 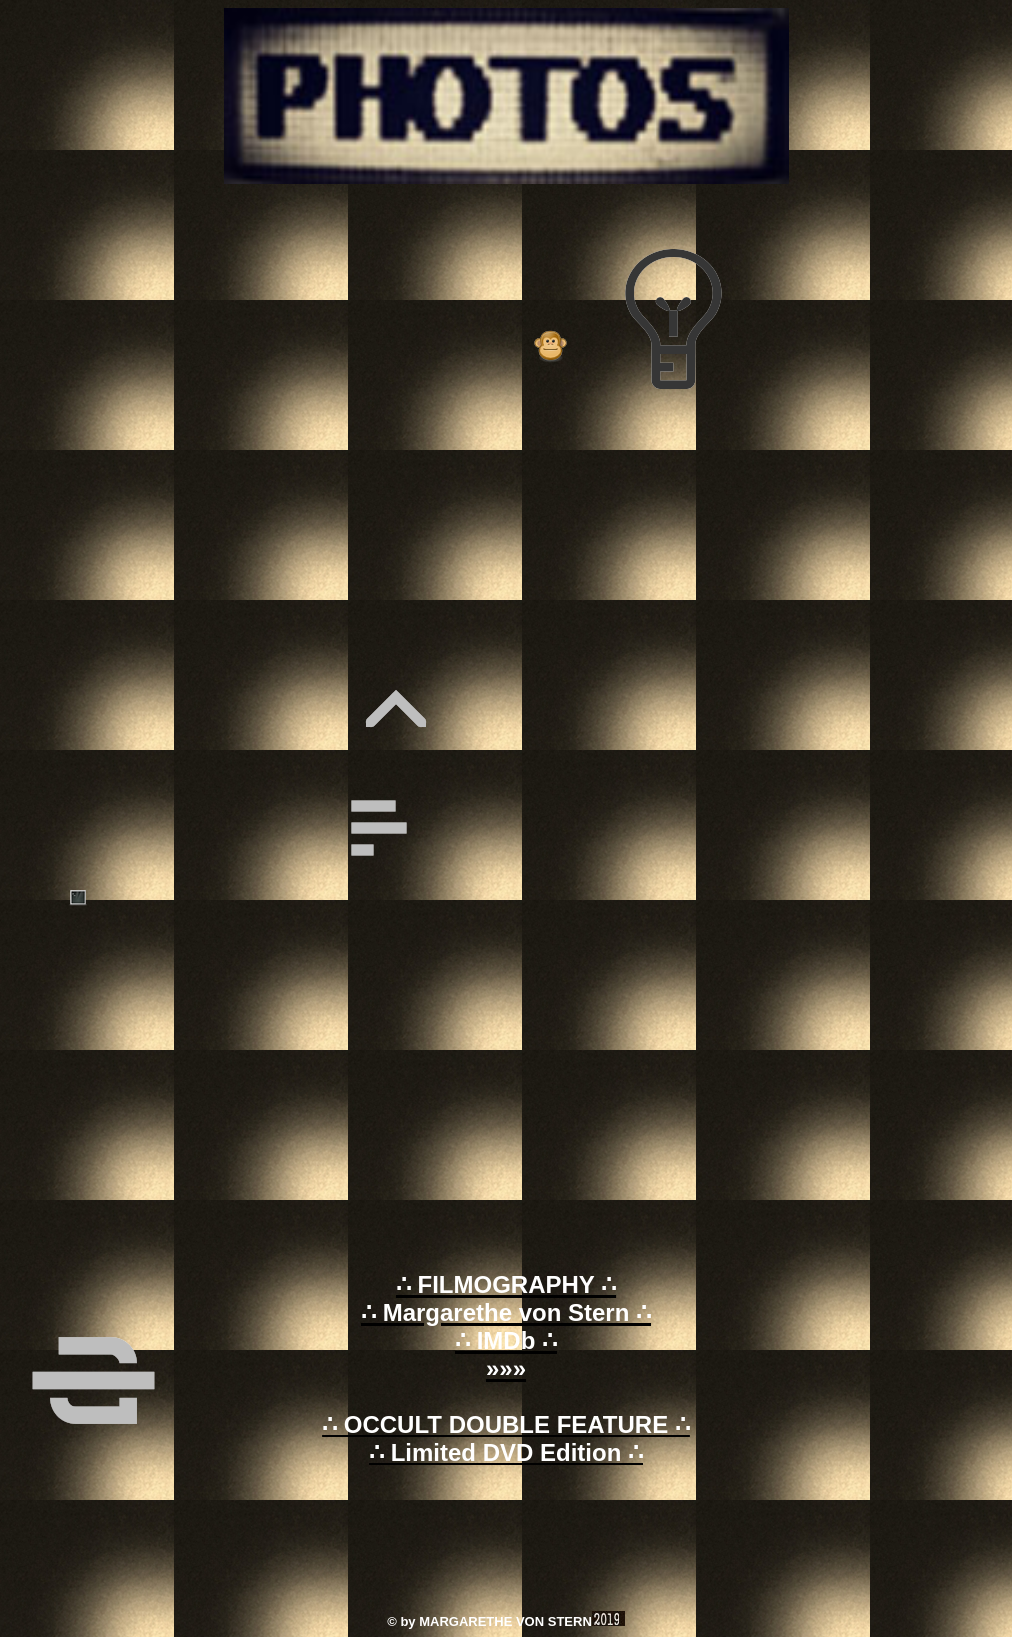 What do you see at coordinates (396, 707) in the screenshot?
I see `navigate up or go to parent directory` at bounding box center [396, 707].